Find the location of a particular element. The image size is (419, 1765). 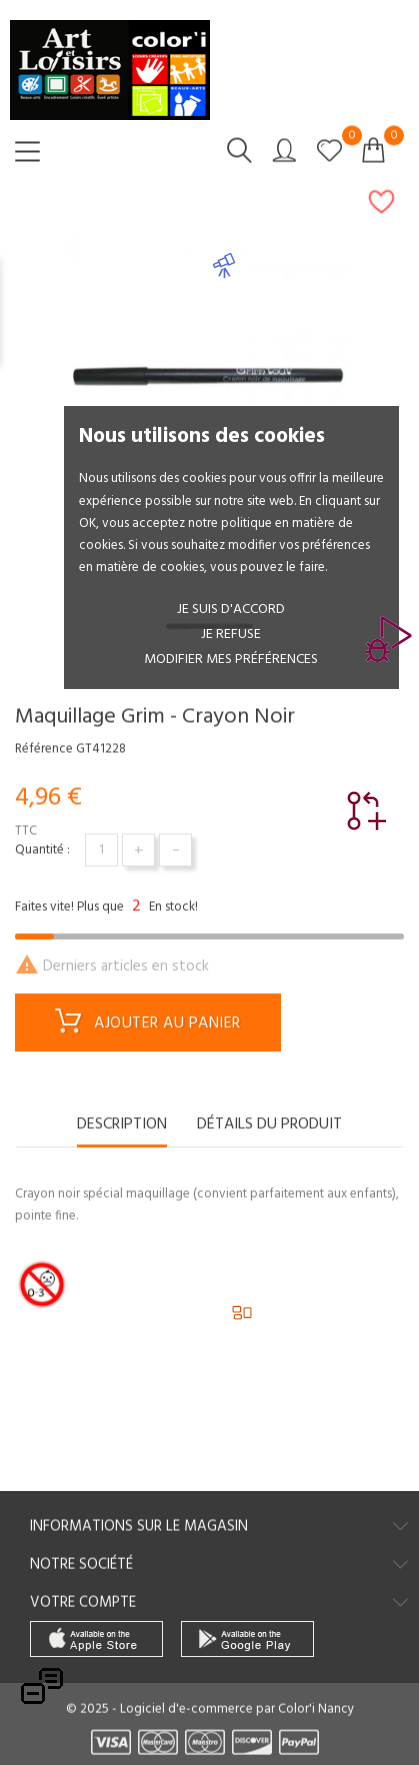

view grouped elements or layouts is located at coordinates (242, 1312).